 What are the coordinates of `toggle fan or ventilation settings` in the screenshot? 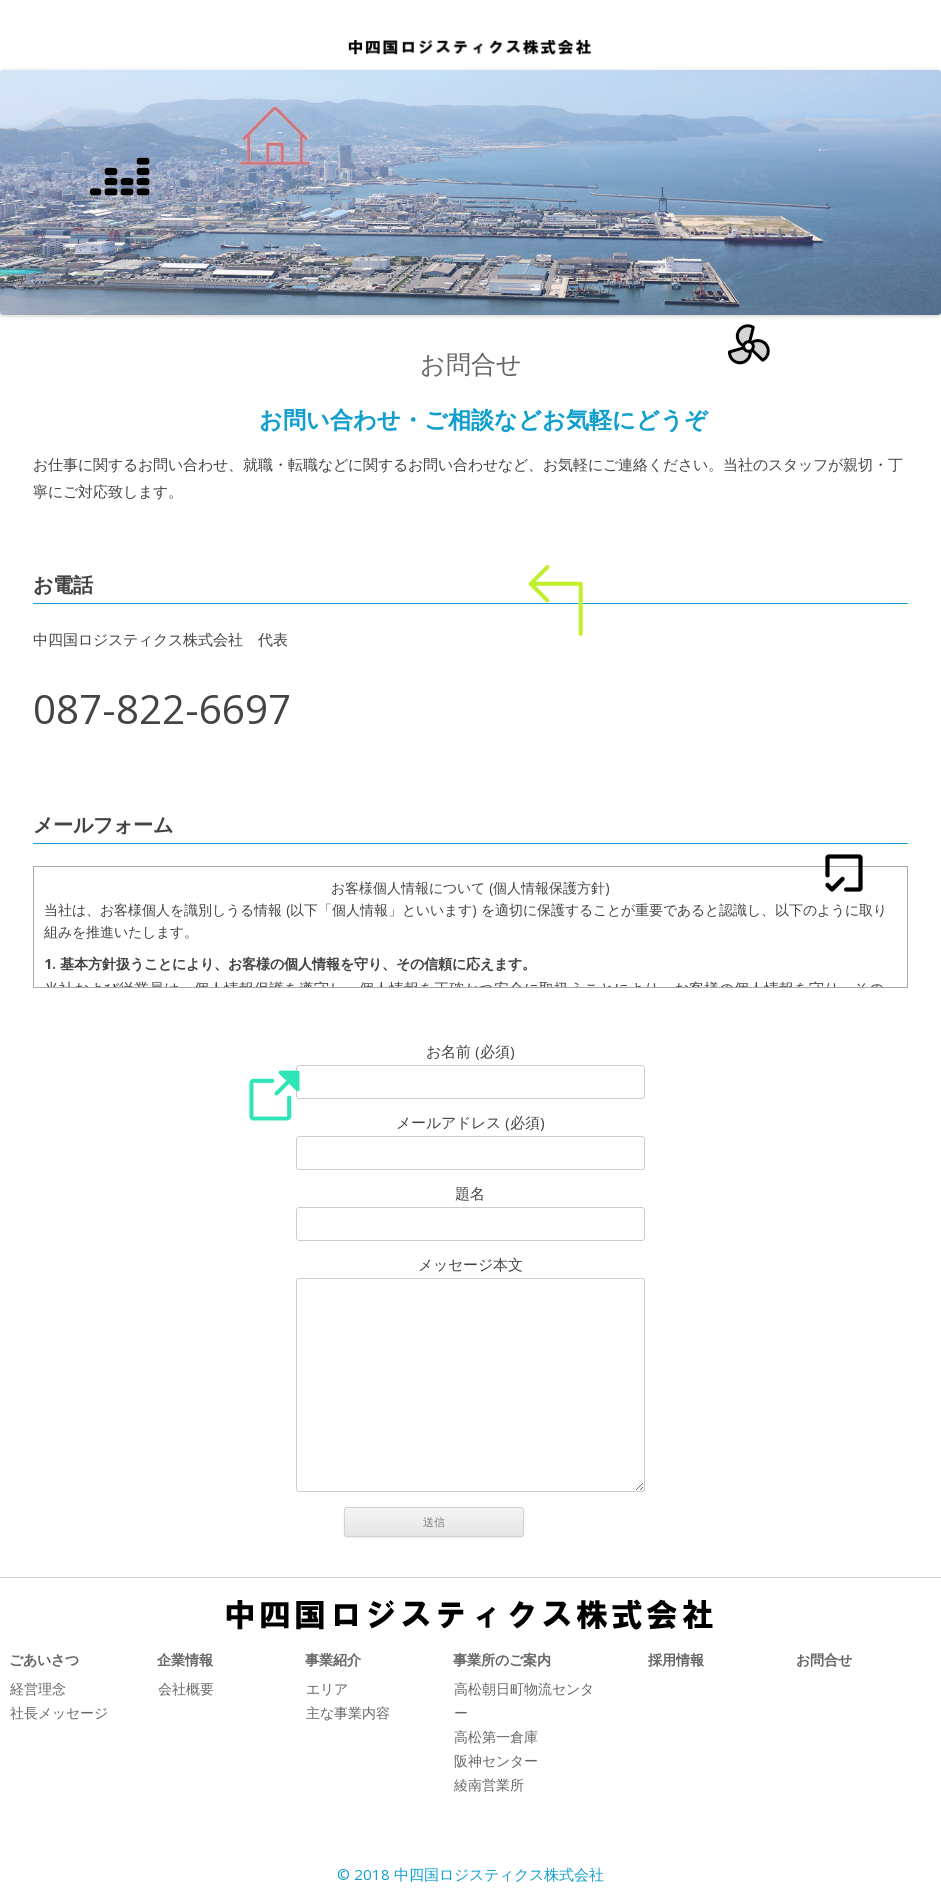 It's located at (748, 346).